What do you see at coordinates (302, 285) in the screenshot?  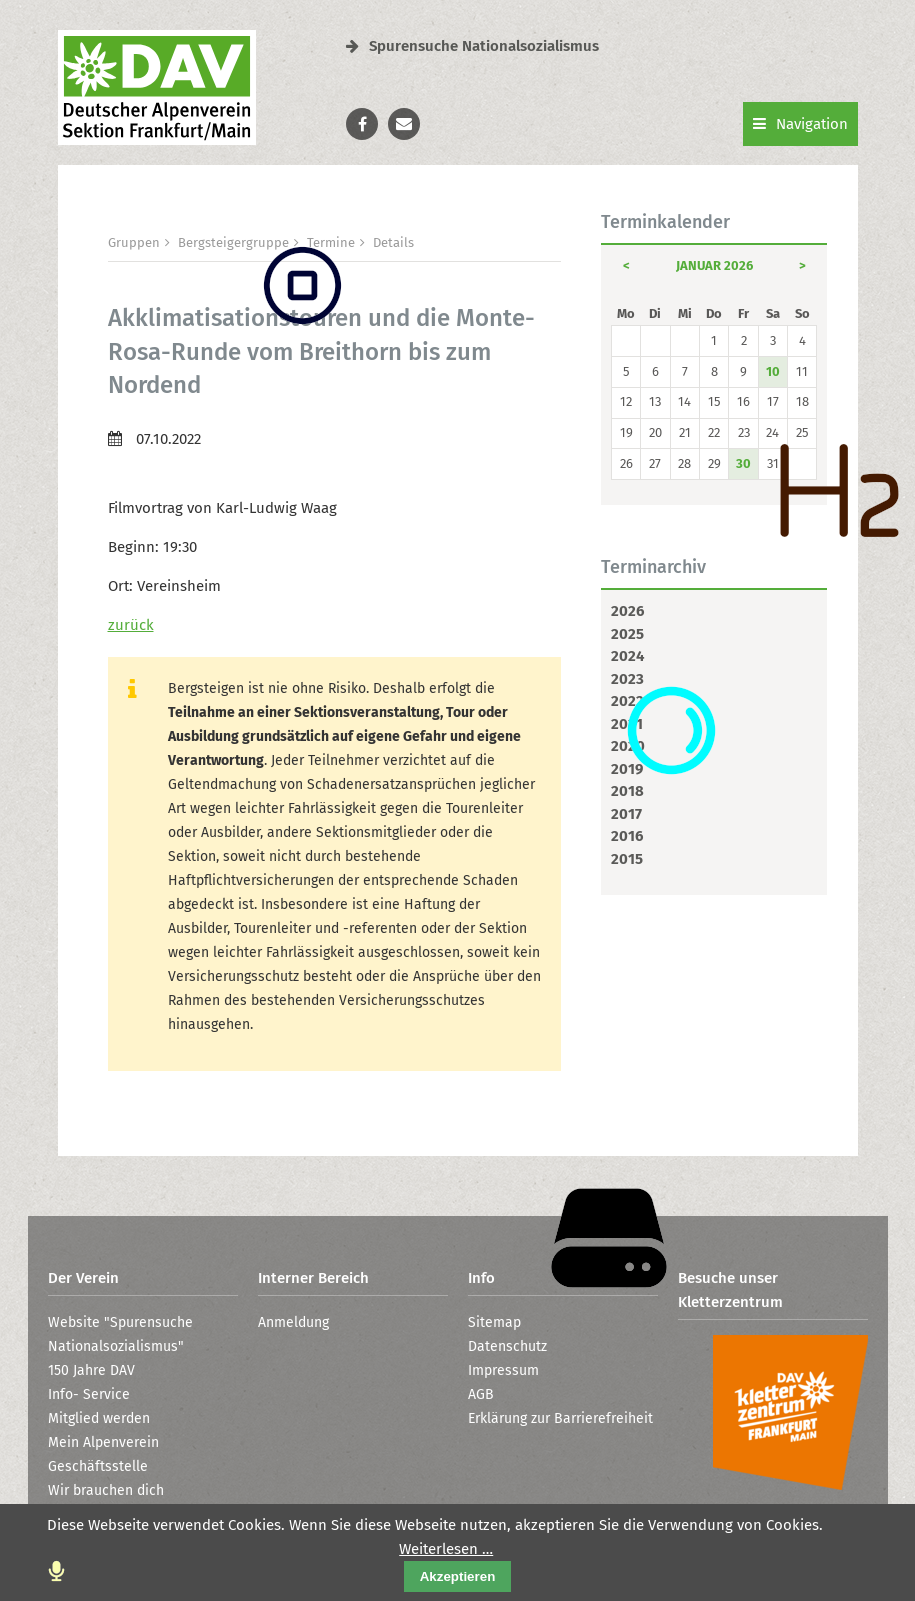 I see `stop media playback` at bounding box center [302, 285].